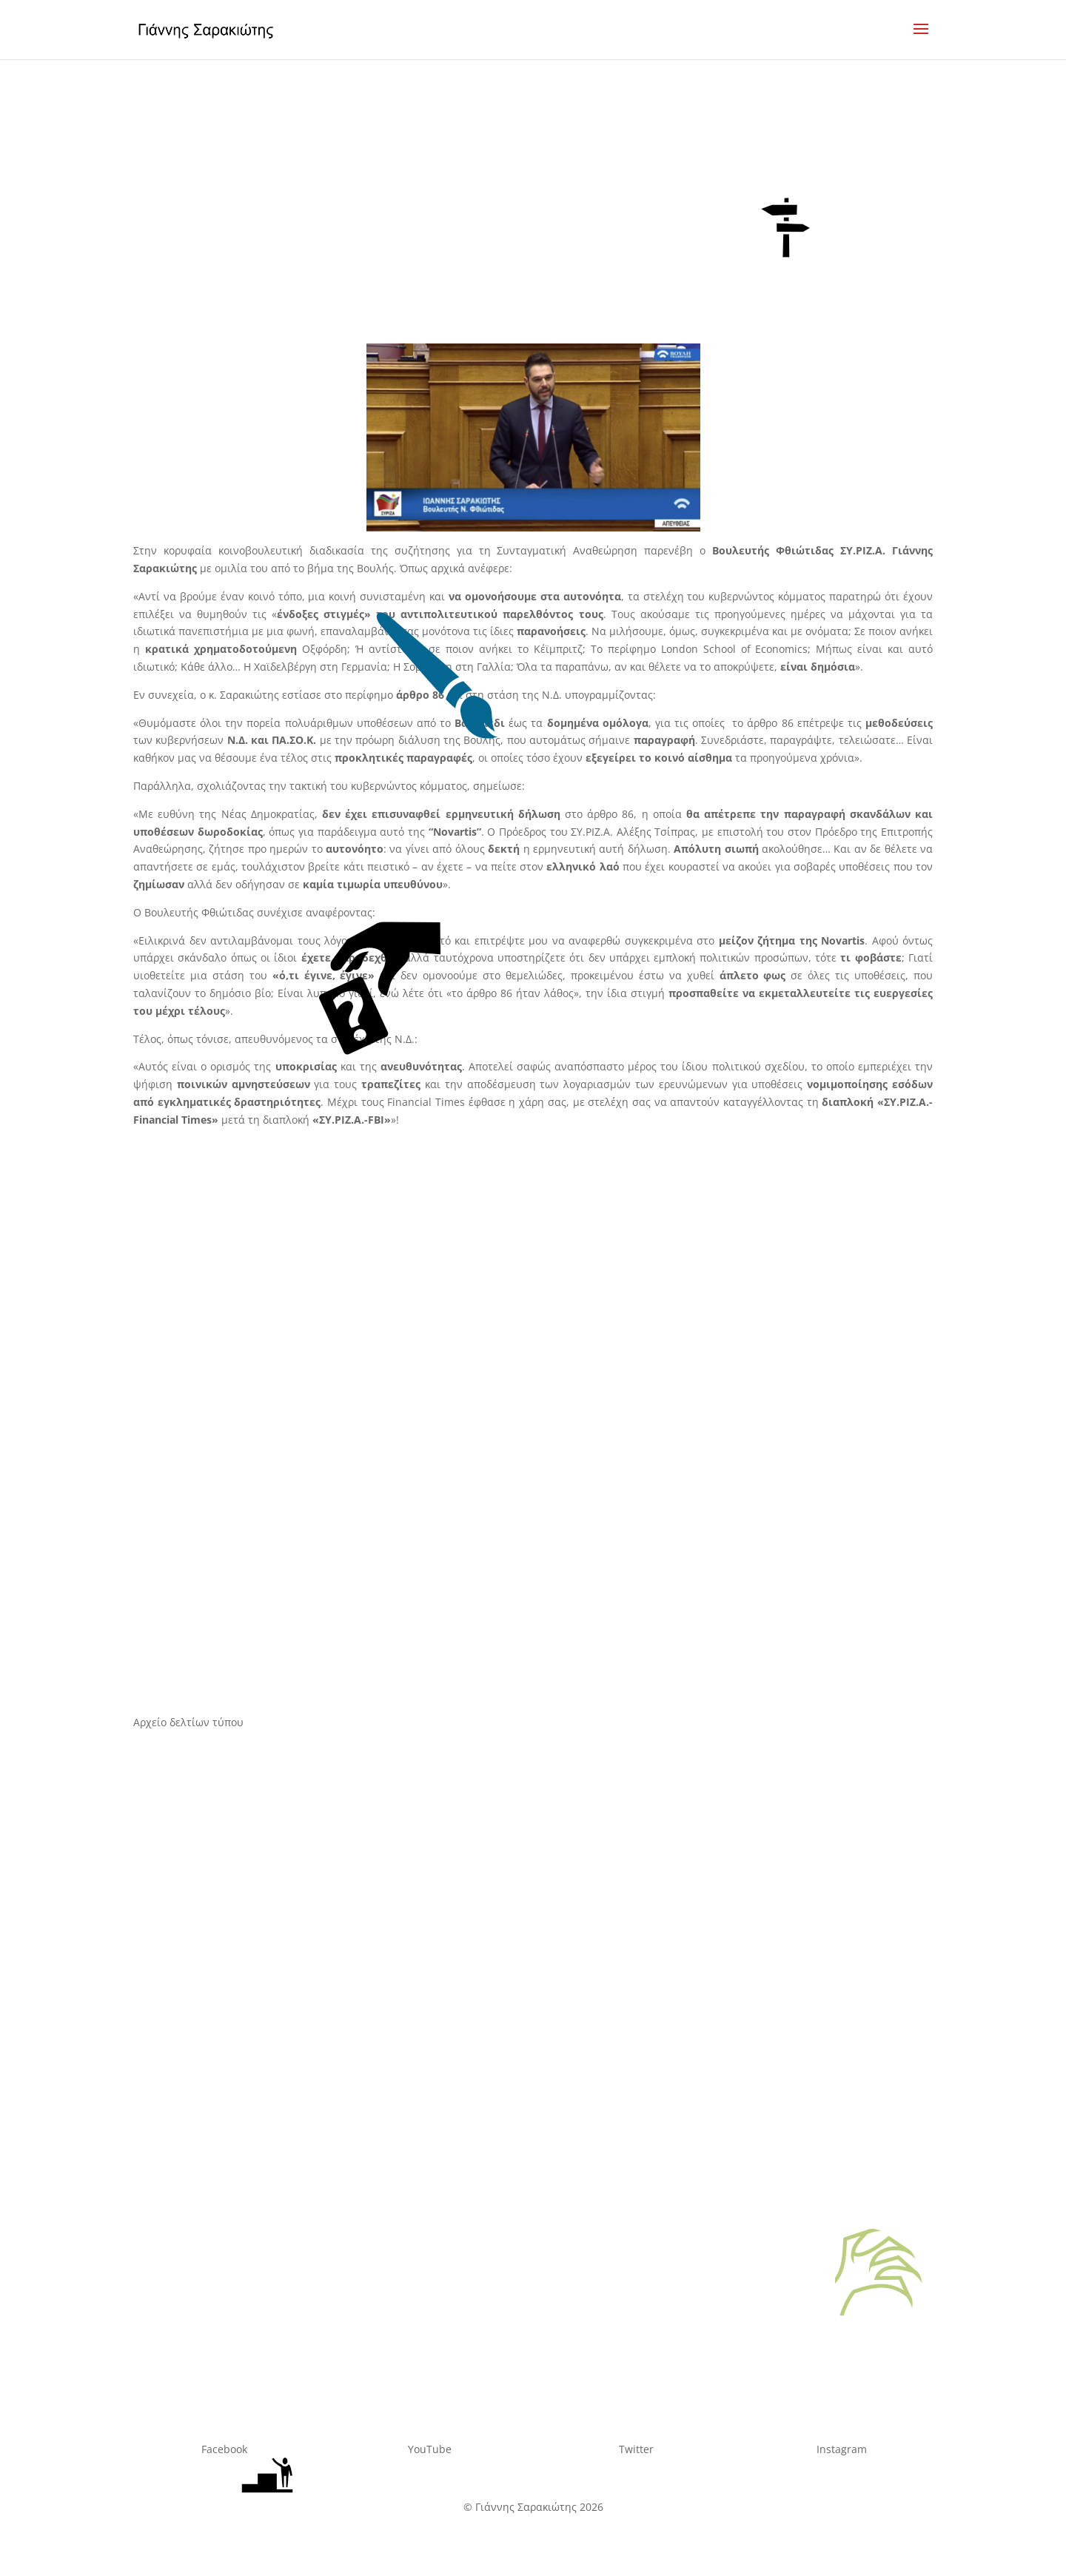 The height and width of the screenshot is (2576, 1066). Describe the element at coordinates (437, 675) in the screenshot. I see `access drawing or painting tools` at that location.